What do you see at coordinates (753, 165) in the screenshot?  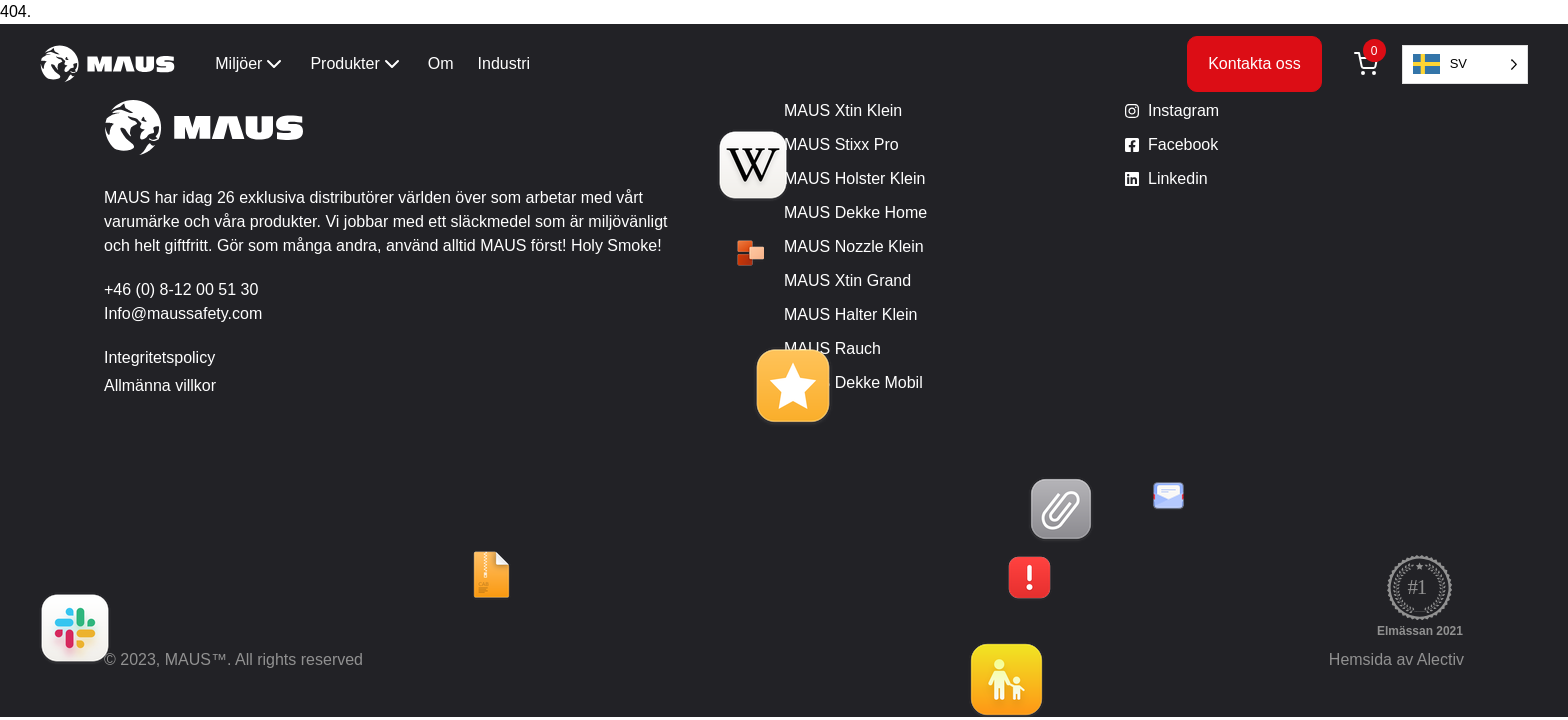 I see `open wike wikipedia reader app` at bounding box center [753, 165].